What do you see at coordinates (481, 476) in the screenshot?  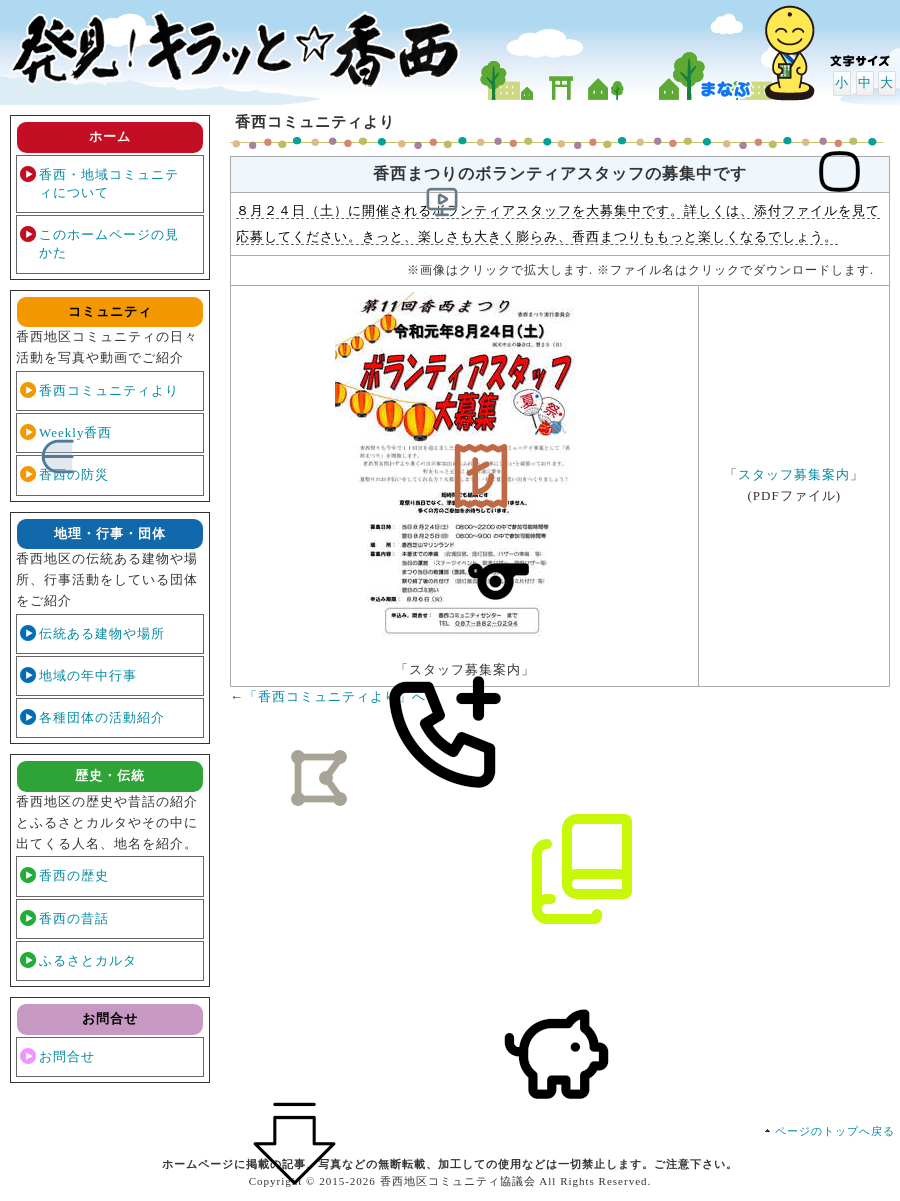 I see `view receipt or transaction in turkish lira` at bounding box center [481, 476].